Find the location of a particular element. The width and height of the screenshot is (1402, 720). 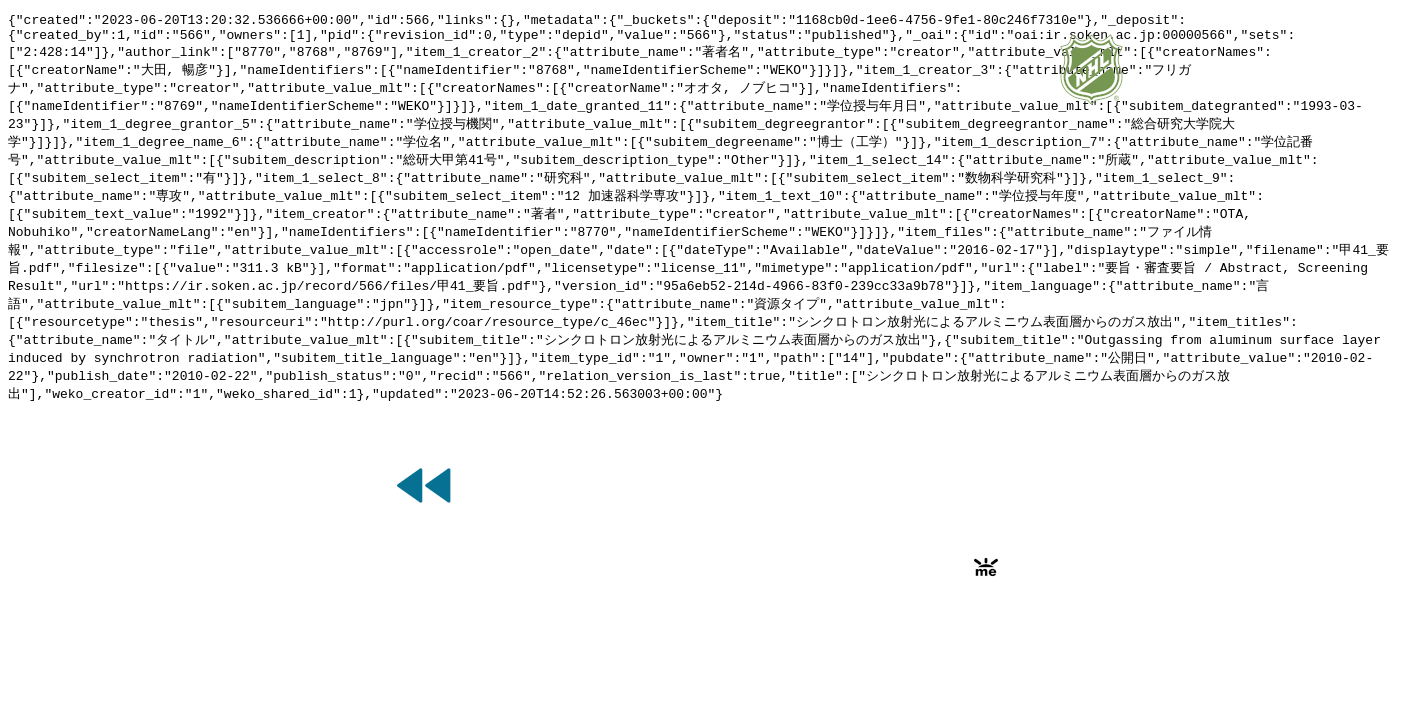

rewind or skip backward in media playback is located at coordinates (425, 485).